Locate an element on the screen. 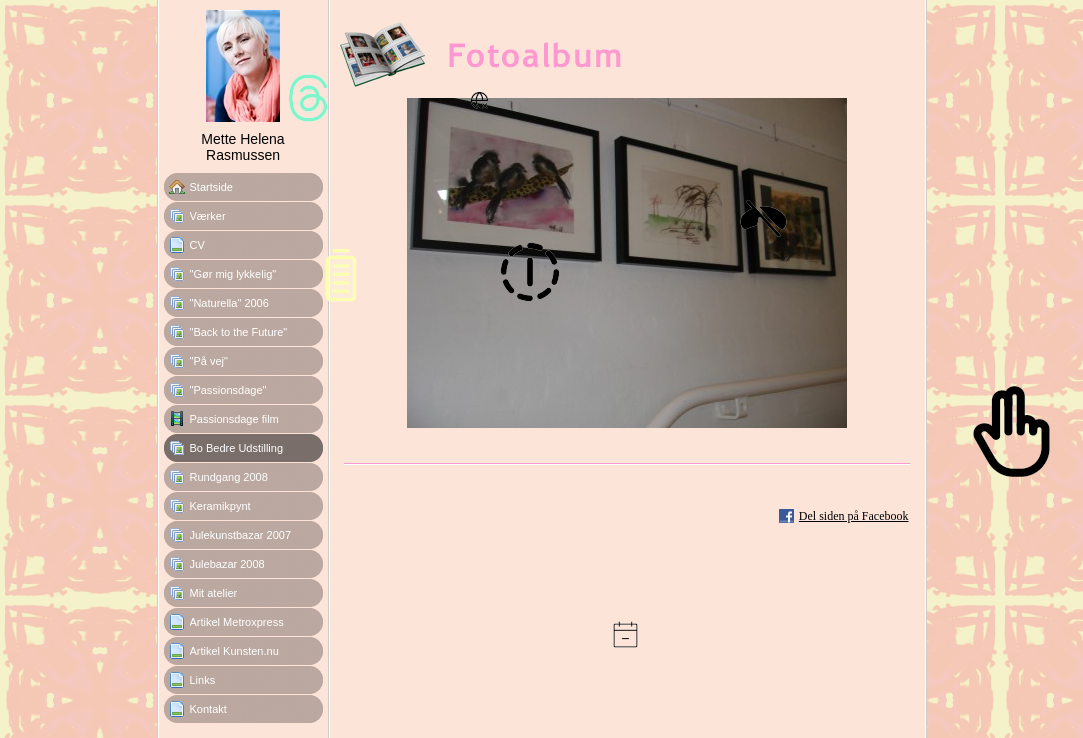  end or decline an incoming call is located at coordinates (763, 218).